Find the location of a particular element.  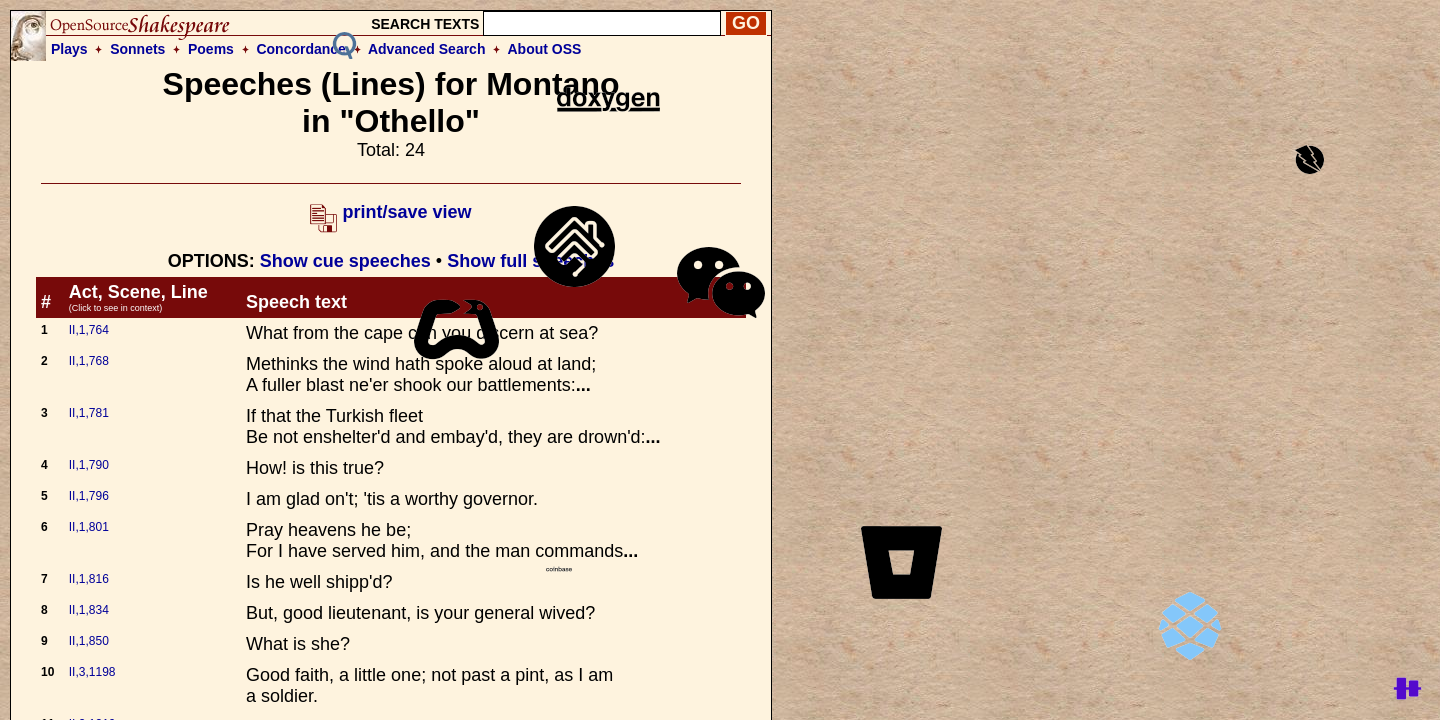

visit wiki.gg website is located at coordinates (456, 329).